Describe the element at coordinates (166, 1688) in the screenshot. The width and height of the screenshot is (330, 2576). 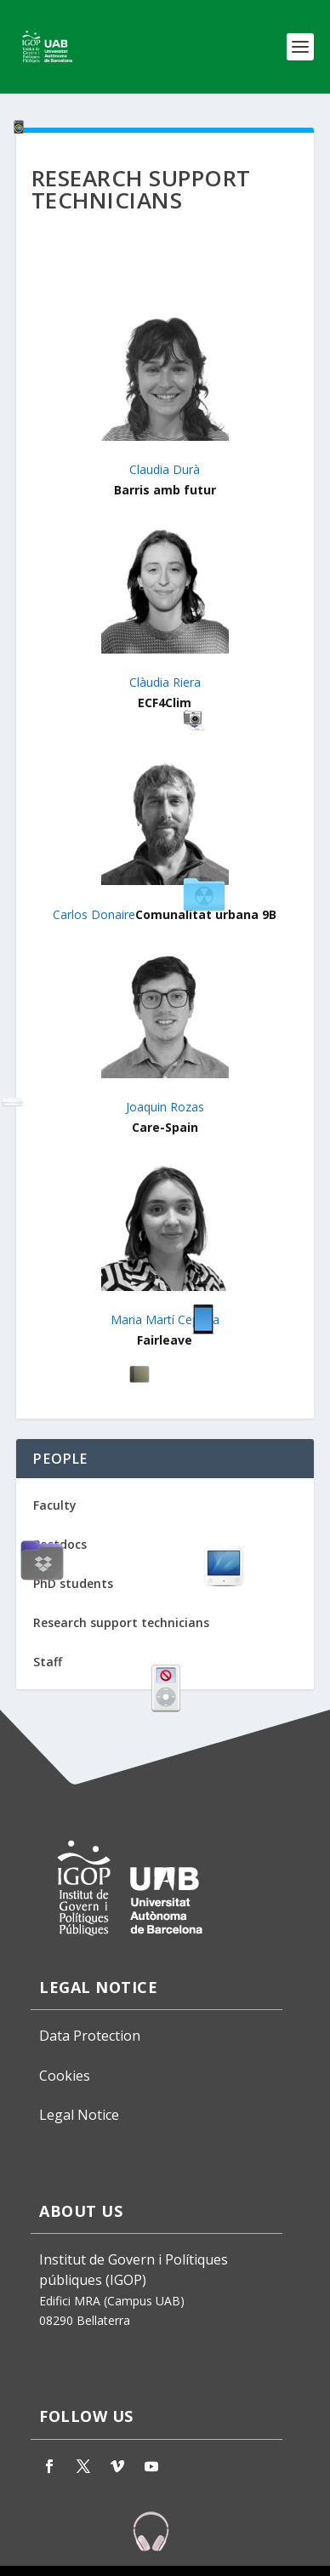
I see `iPod device not connected or unavailable` at that location.